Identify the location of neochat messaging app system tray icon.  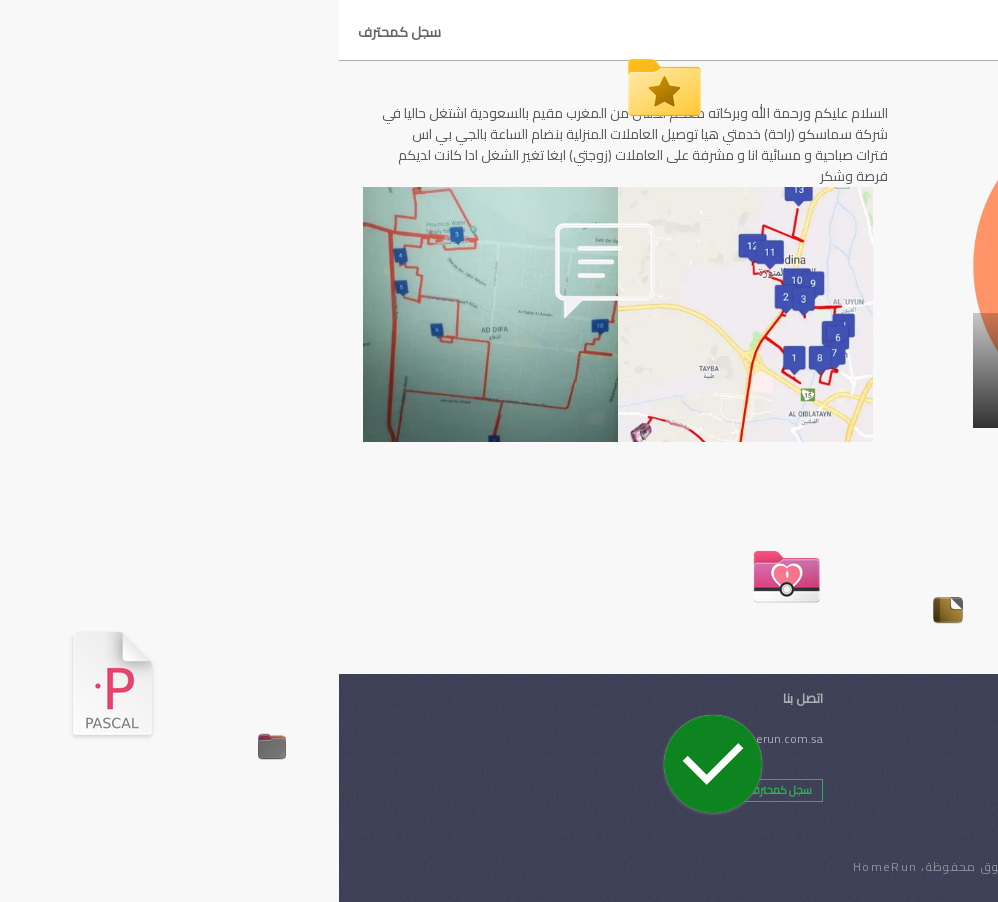
(605, 271).